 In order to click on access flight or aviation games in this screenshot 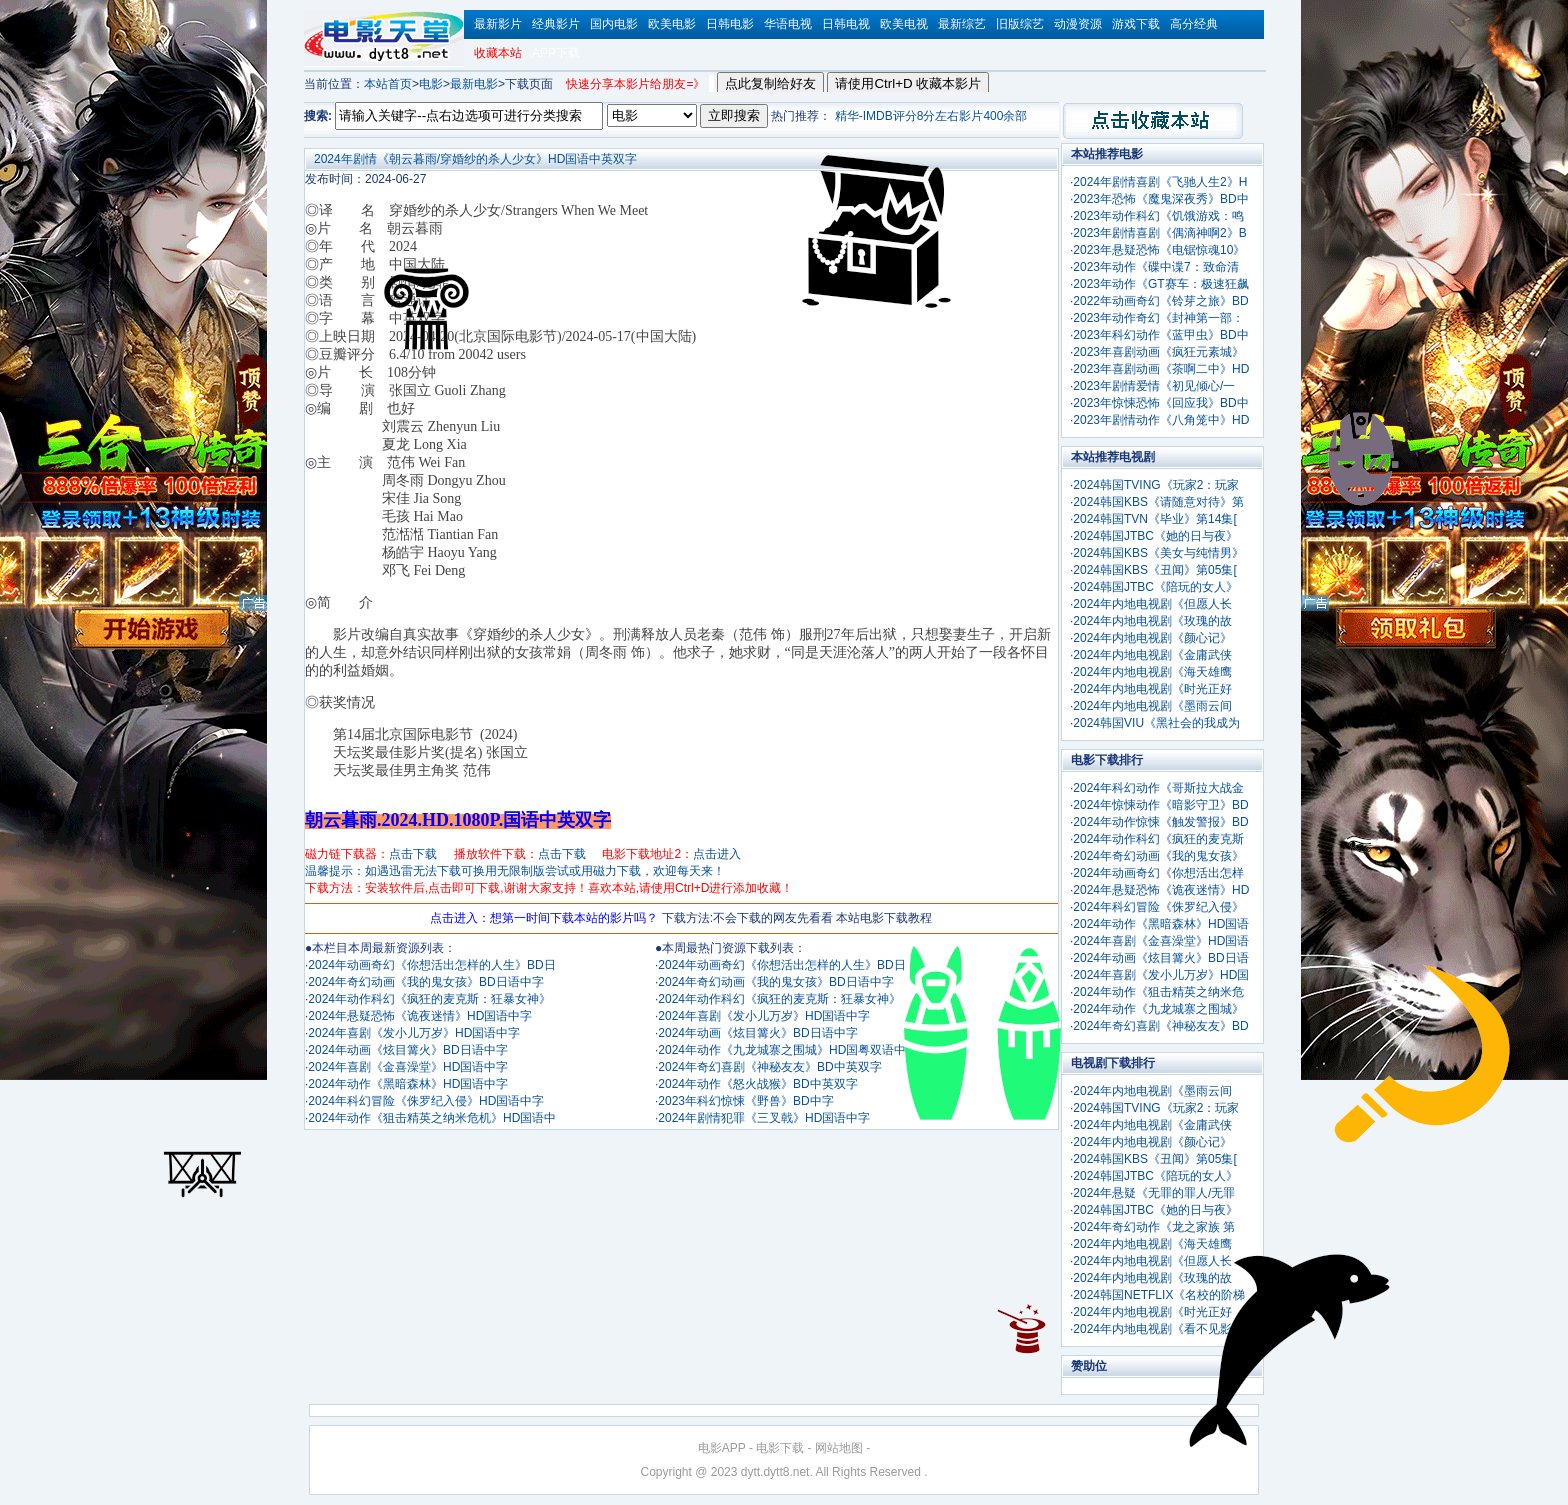, I will do `click(202, 1174)`.